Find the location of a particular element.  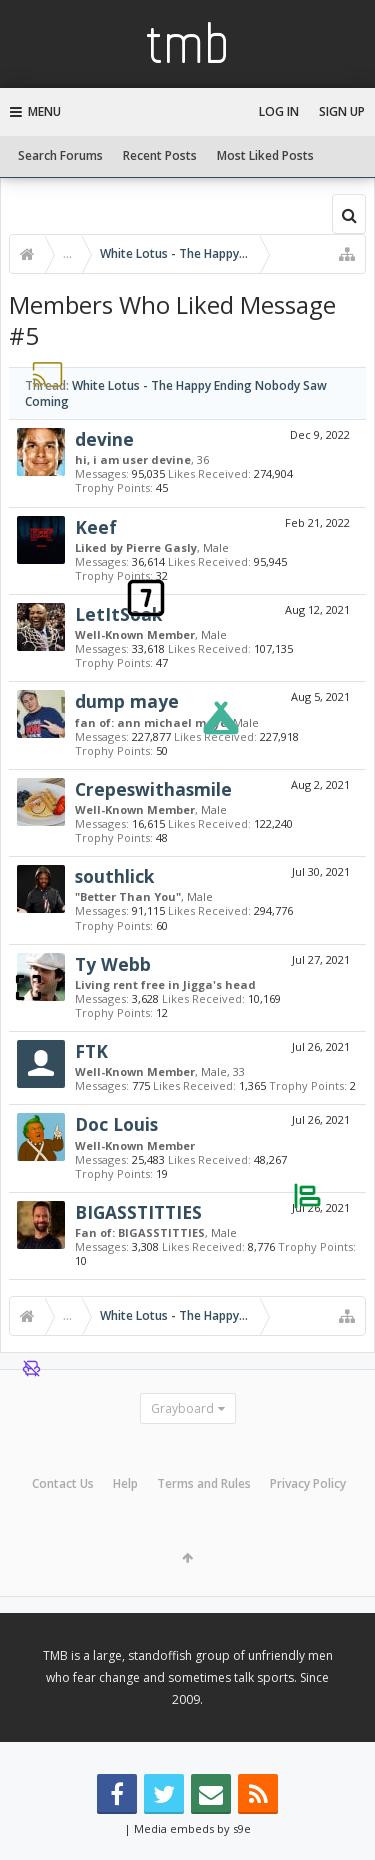

expand to fullscreen mode is located at coordinates (28, 987).